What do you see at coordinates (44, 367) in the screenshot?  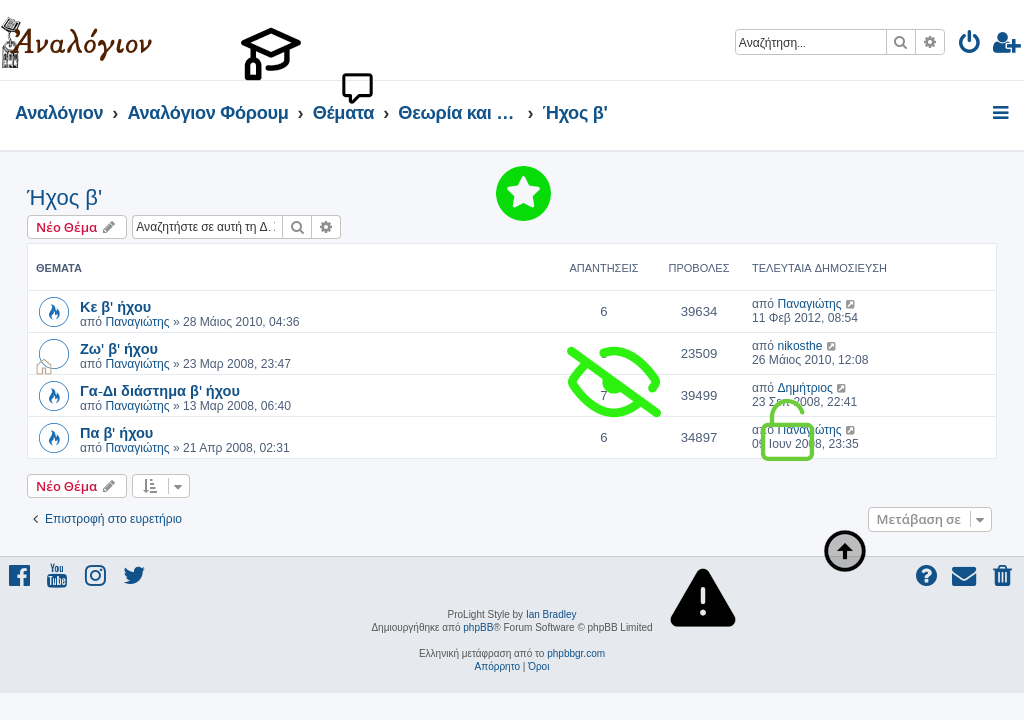 I see `navigate to home screen` at bounding box center [44, 367].